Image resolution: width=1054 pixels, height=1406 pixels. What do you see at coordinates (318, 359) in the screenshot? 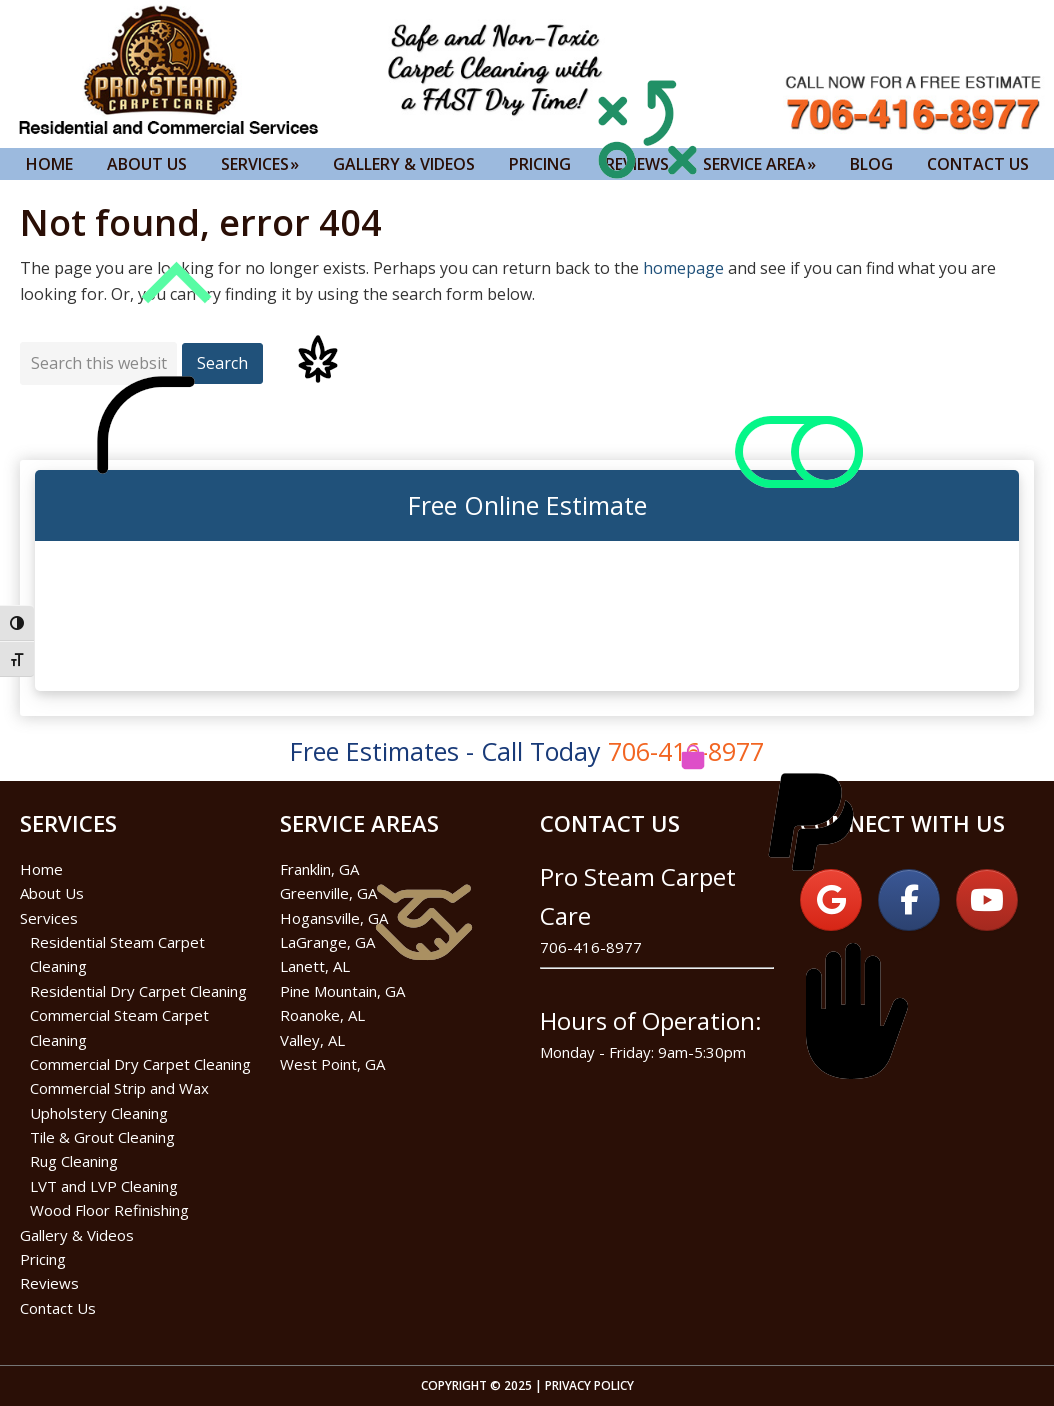
I see `indicates cannabis-related content or products` at bounding box center [318, 359].